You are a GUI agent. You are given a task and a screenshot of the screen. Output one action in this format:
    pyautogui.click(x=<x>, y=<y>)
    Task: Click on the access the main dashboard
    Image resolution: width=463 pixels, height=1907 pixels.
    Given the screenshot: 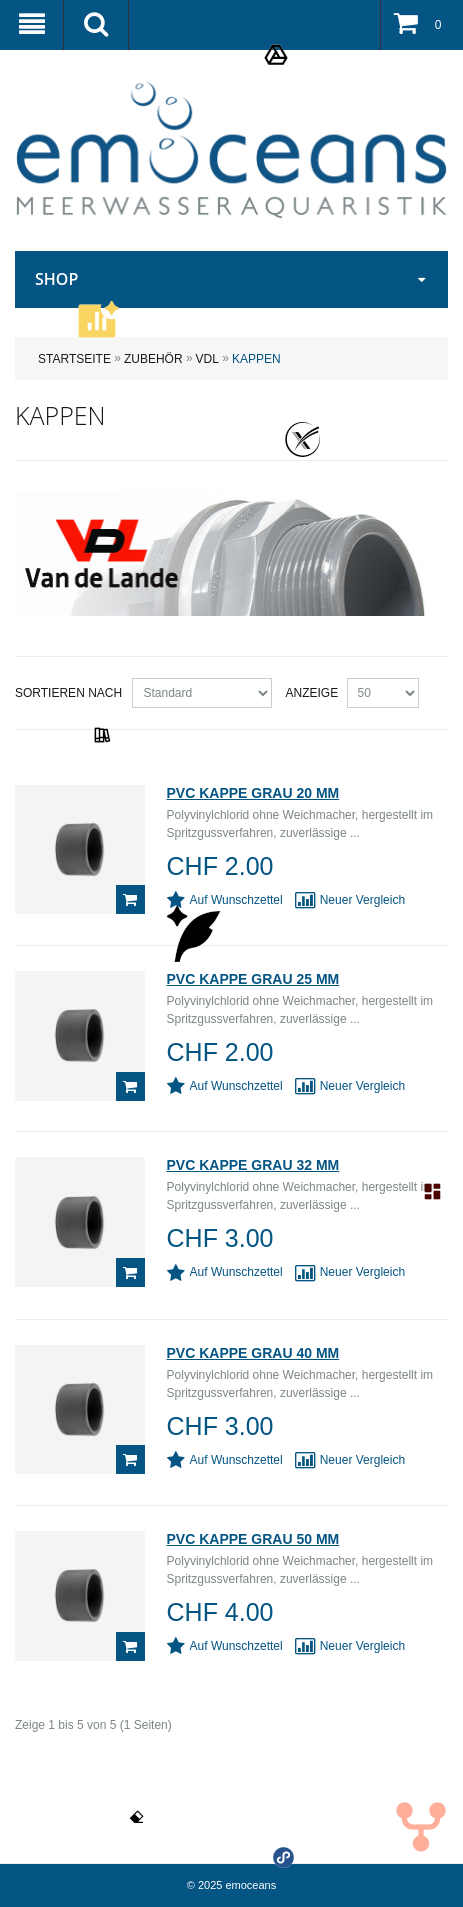 What is the action you would take?
    pyautogui.click(x=432, y=1191)
    